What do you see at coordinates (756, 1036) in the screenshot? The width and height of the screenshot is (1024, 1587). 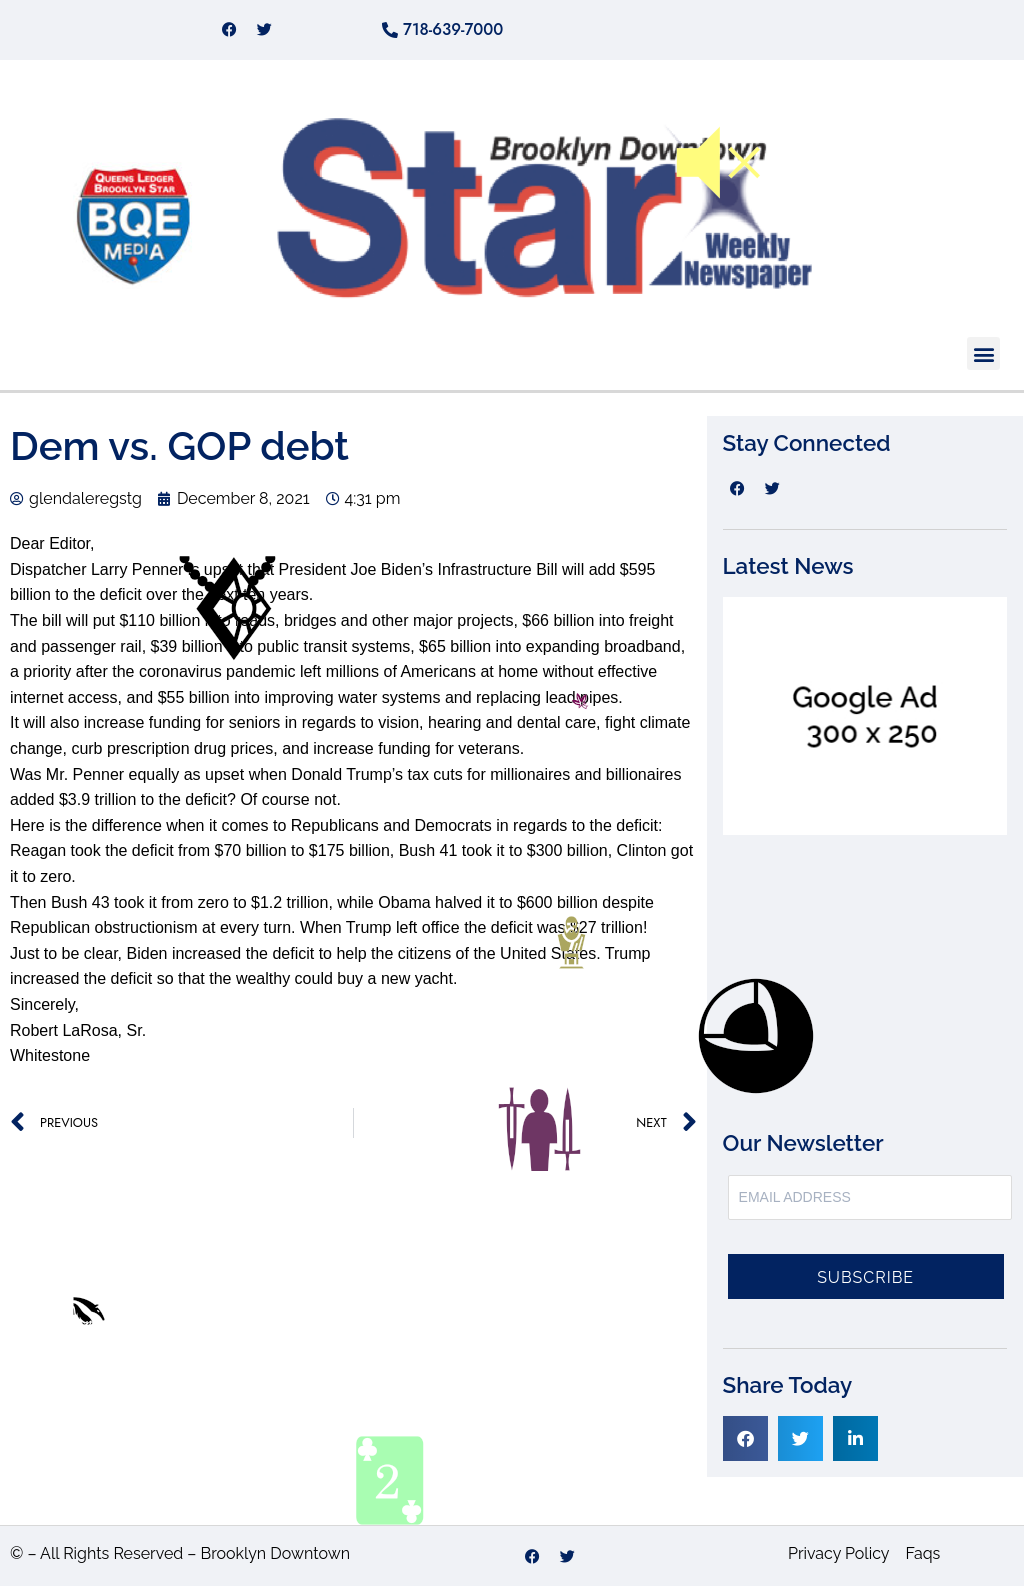 I see `view planetary or geological core details` at bounding box center [756, 1036].